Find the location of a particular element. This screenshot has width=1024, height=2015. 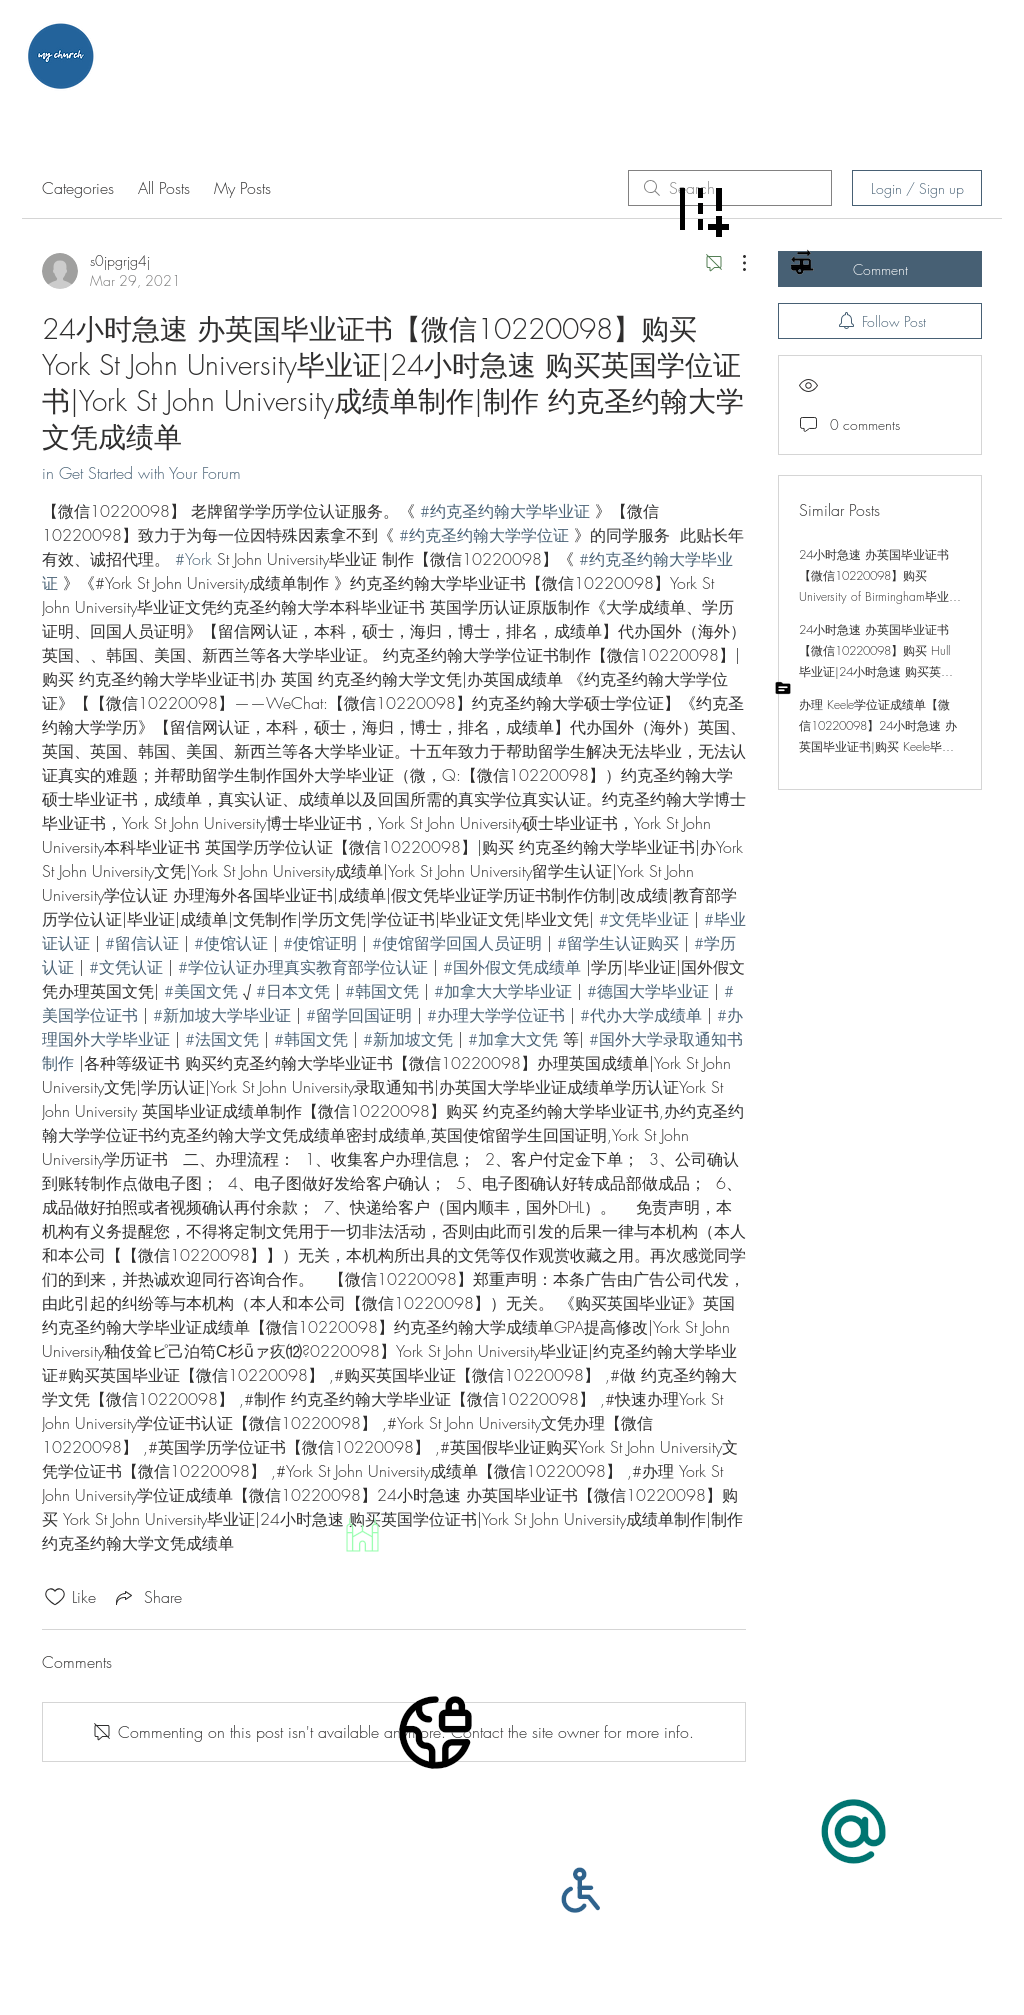

accessibility options or settings is located at coordinates (582, 1890).